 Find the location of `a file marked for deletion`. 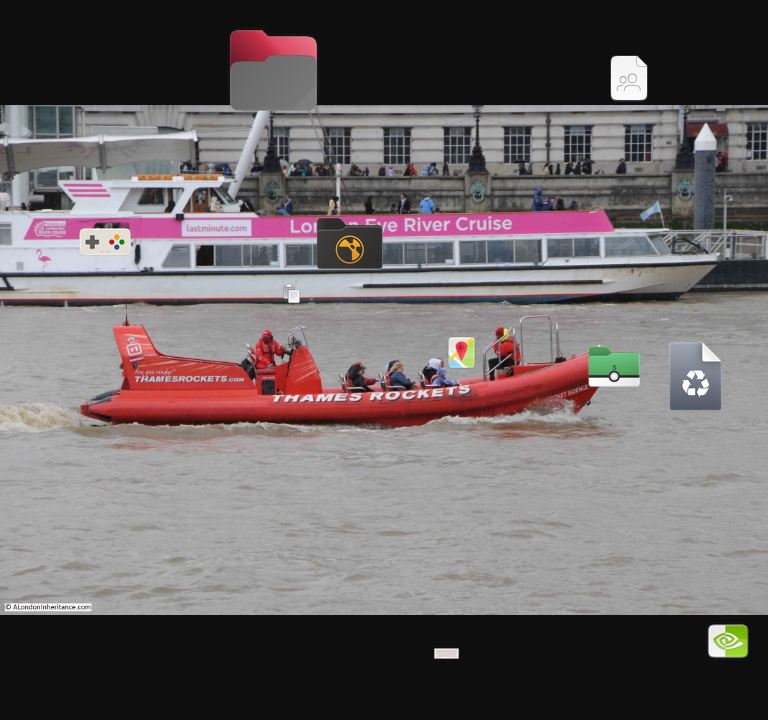

a file marked for deletion is located at coordinates (695, 377).